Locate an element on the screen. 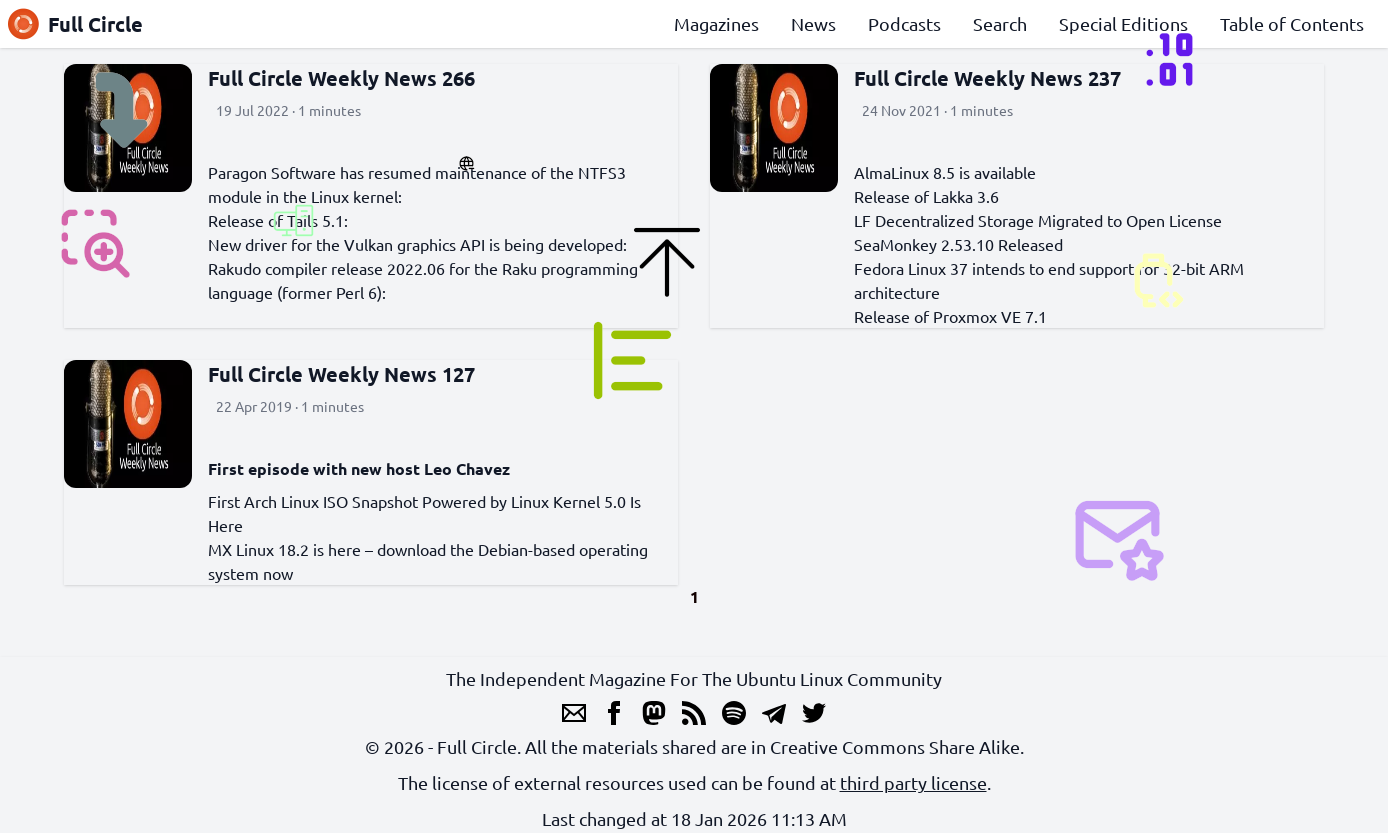  view or access binary/raw data is located at coordinates (1169, 59).